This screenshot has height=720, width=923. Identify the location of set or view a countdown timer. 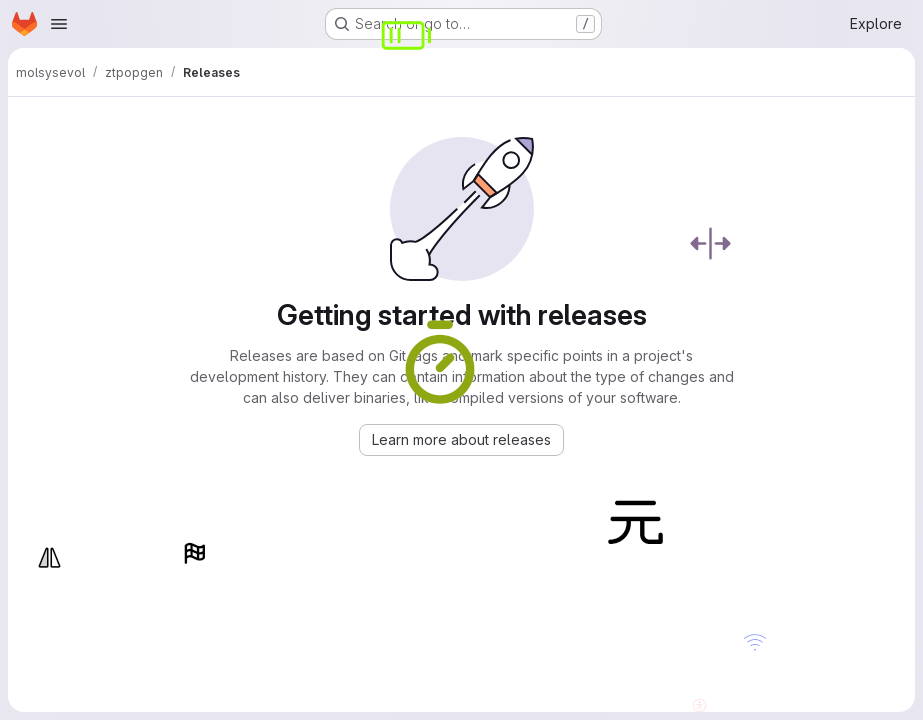
(440, 365).